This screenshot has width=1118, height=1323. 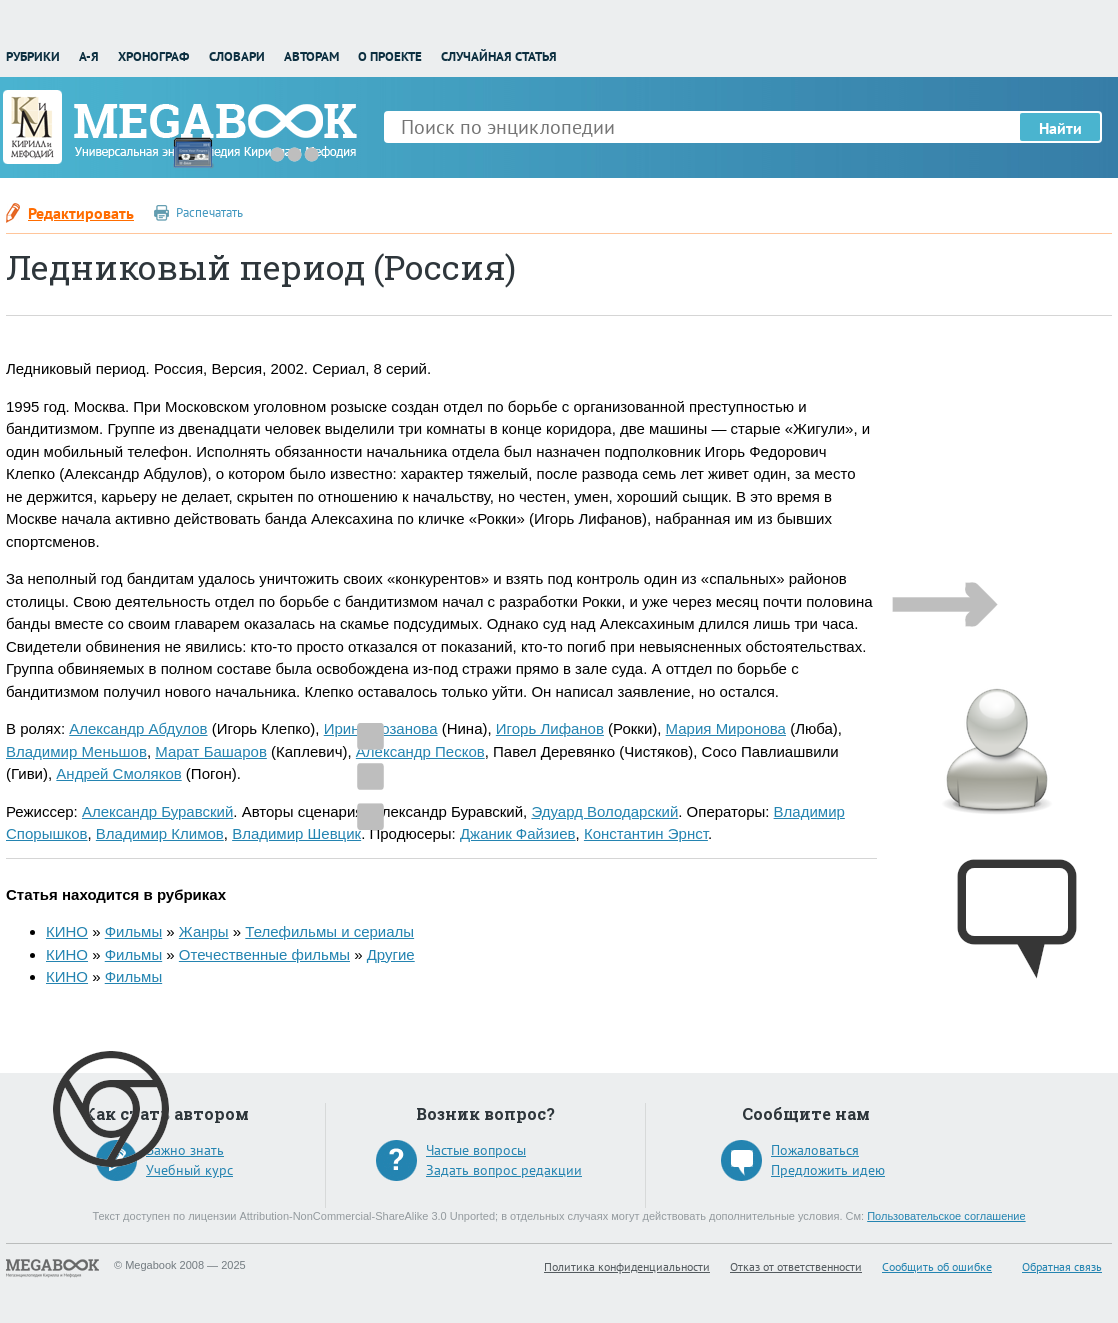 What do you see at coordinates (997, 754) in the screenshot?
I see `default user profile placeholder` at bounding box center [997, 754].